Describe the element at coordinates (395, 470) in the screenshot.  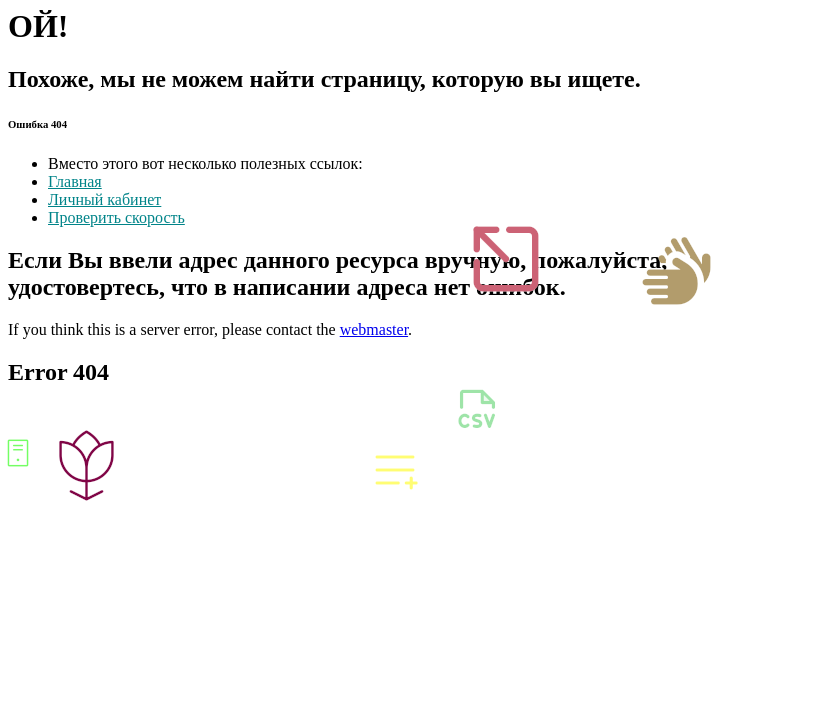
I see `add a new item to the list` at that location.